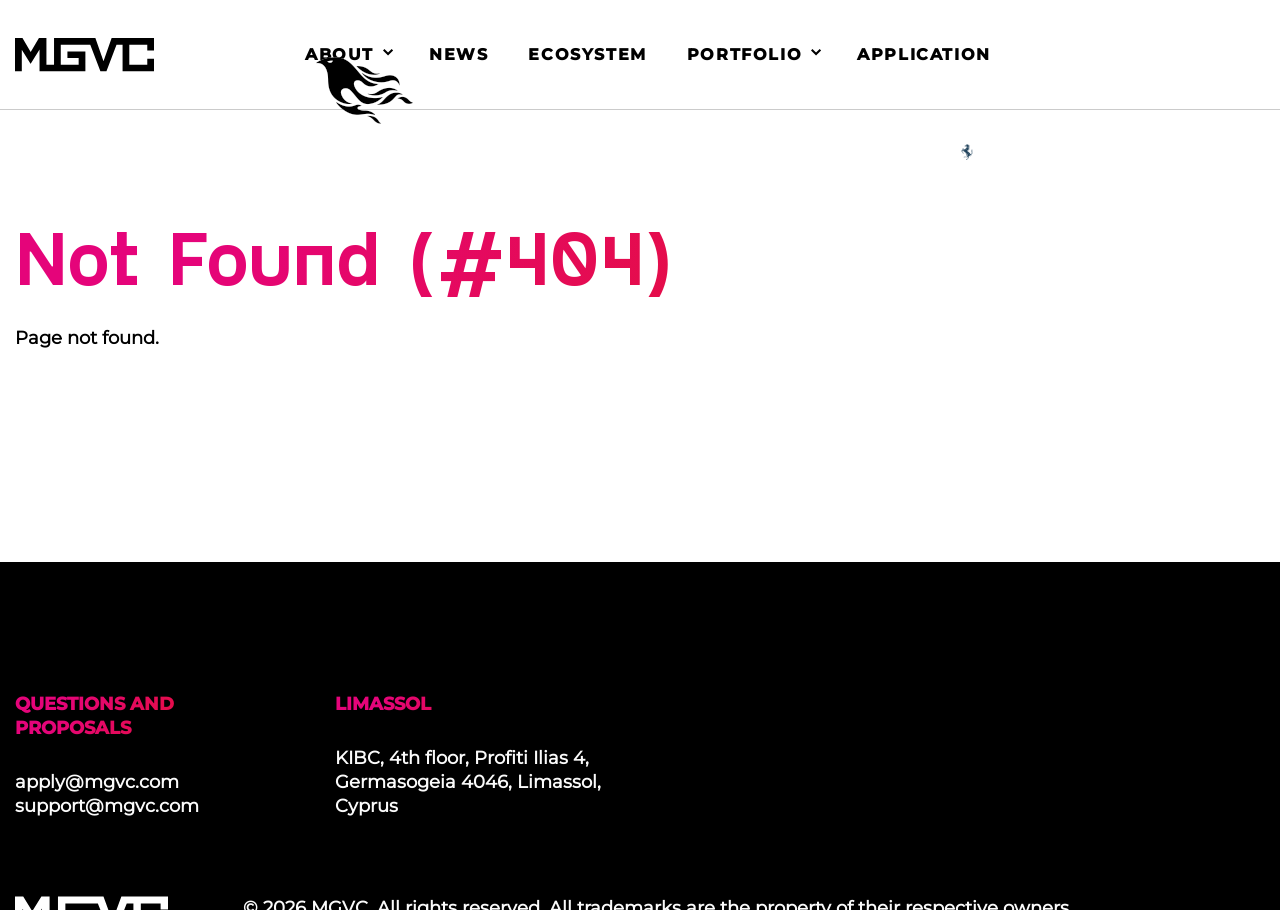 The width and height of the screenshot is (1280, 910). Describe the element at coordinates (967, 152) in the screenshot. I see `Ferrari brand logo` at that location.